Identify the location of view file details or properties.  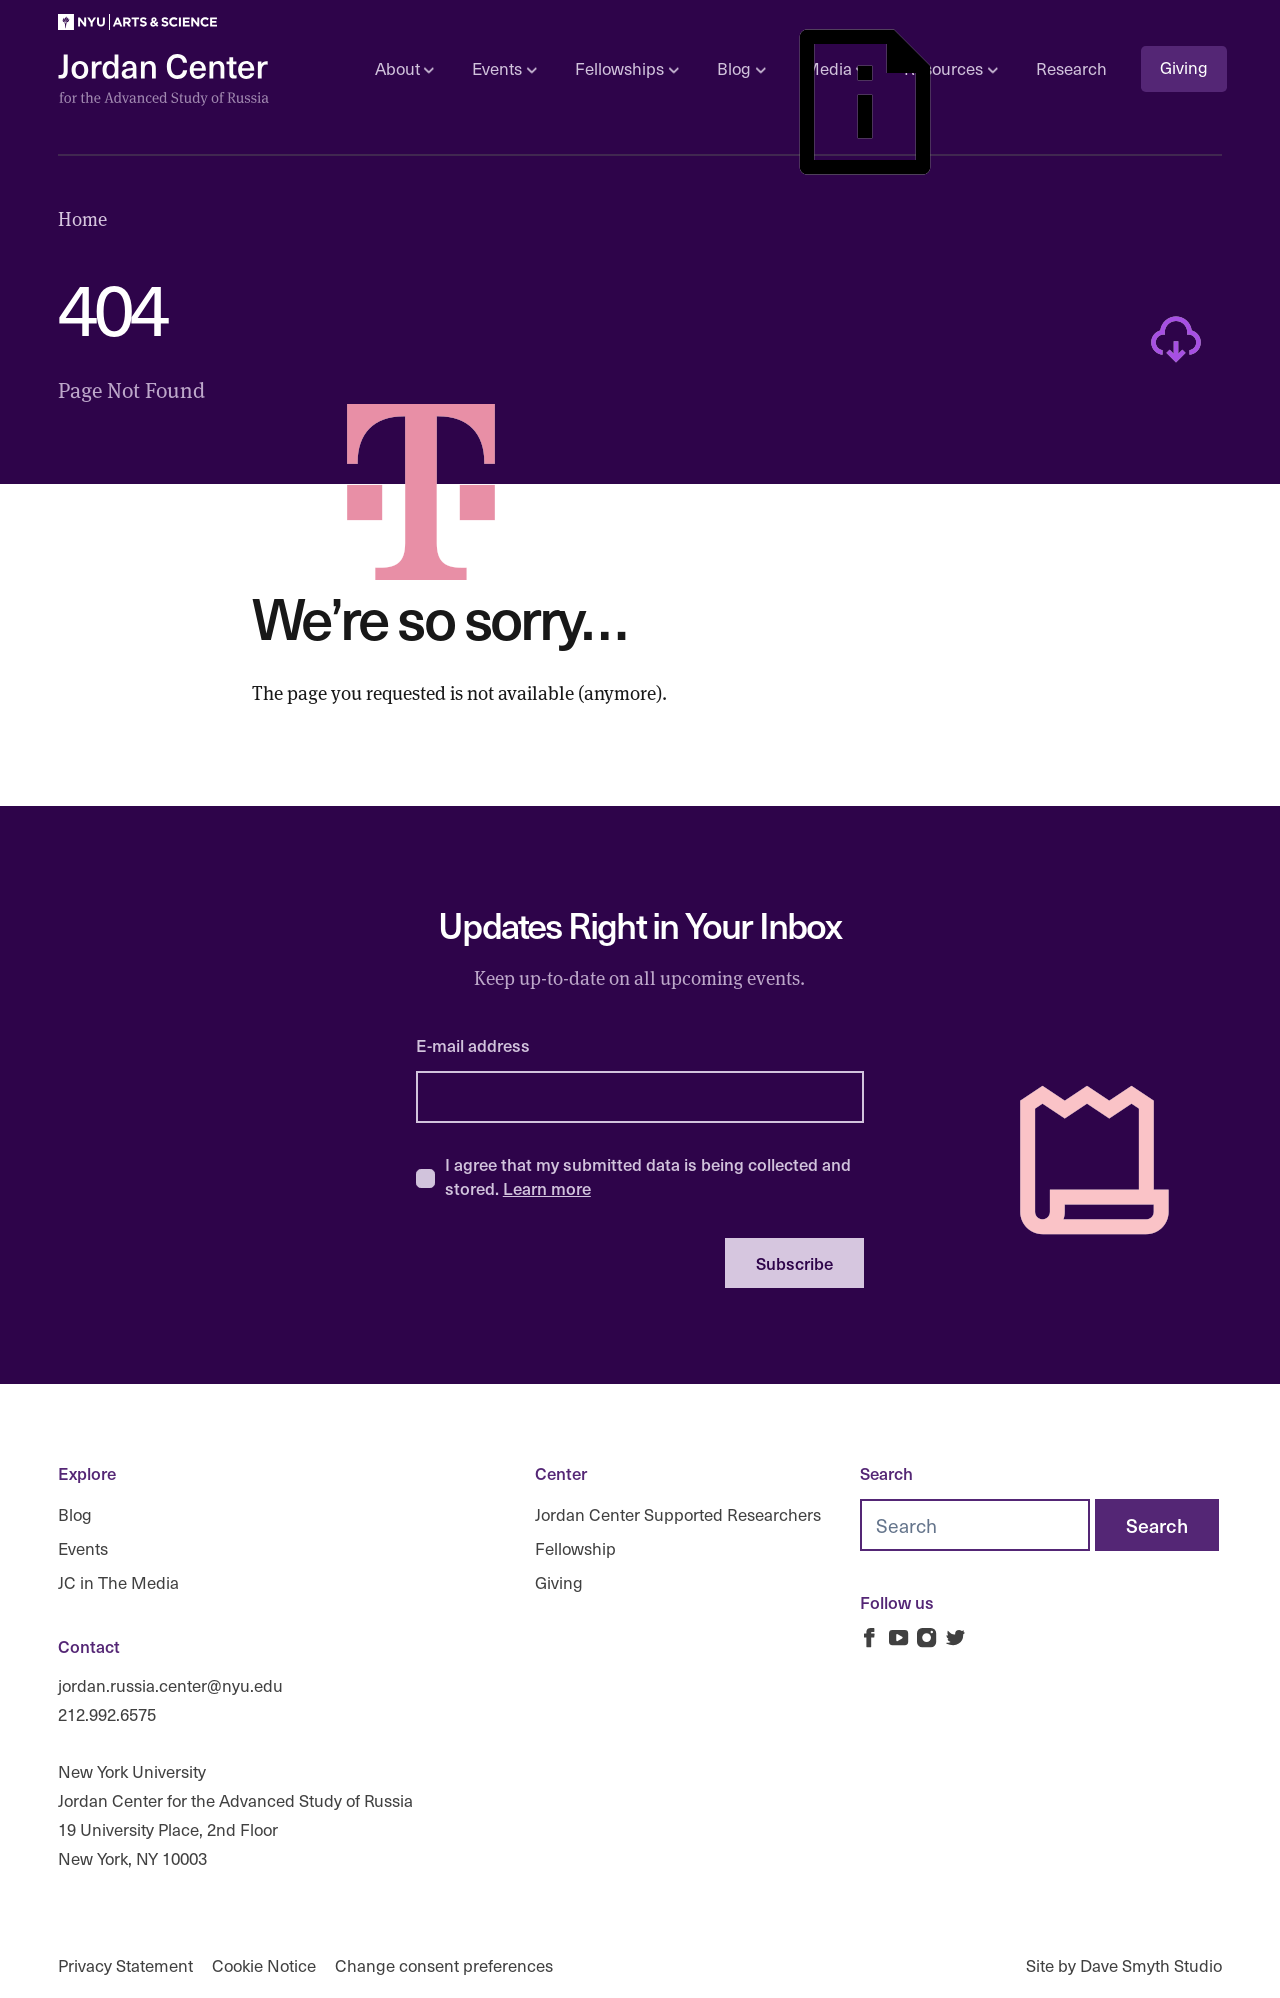
(865, 102).